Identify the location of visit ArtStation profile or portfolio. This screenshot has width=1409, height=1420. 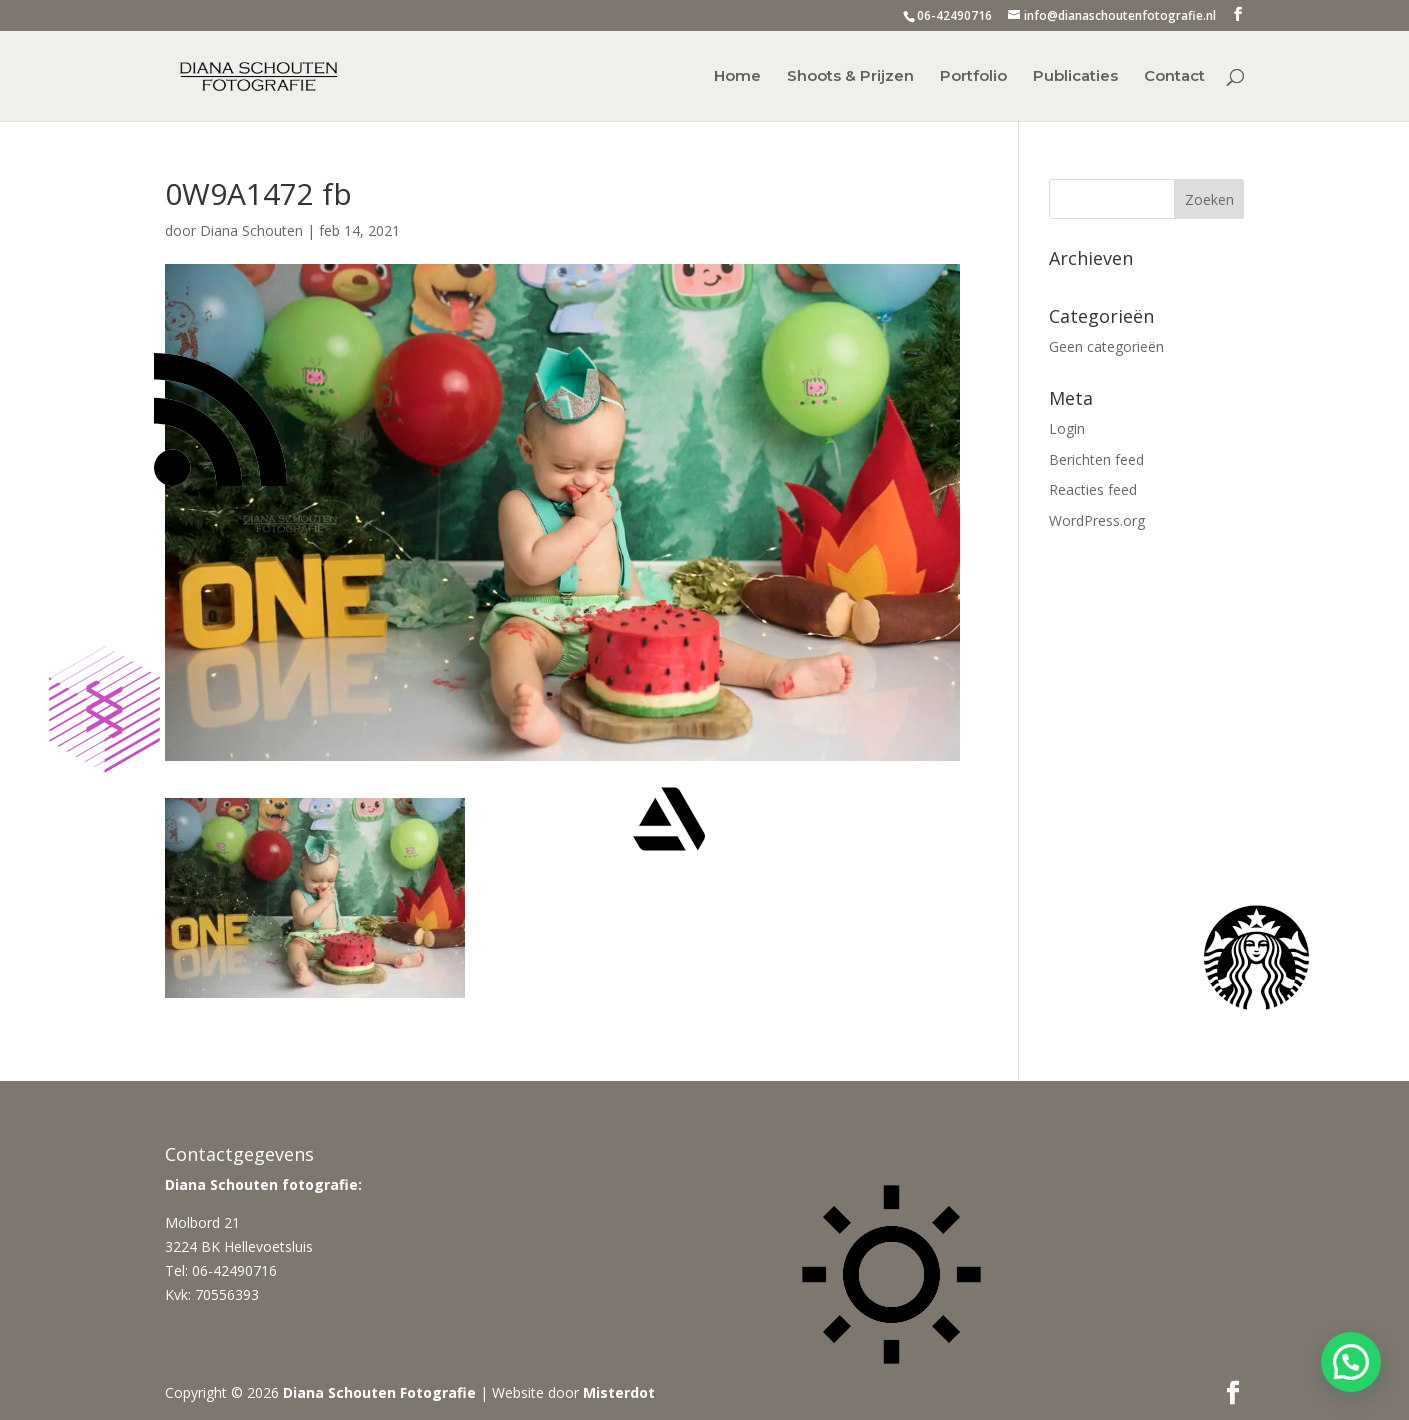
(669, 819).